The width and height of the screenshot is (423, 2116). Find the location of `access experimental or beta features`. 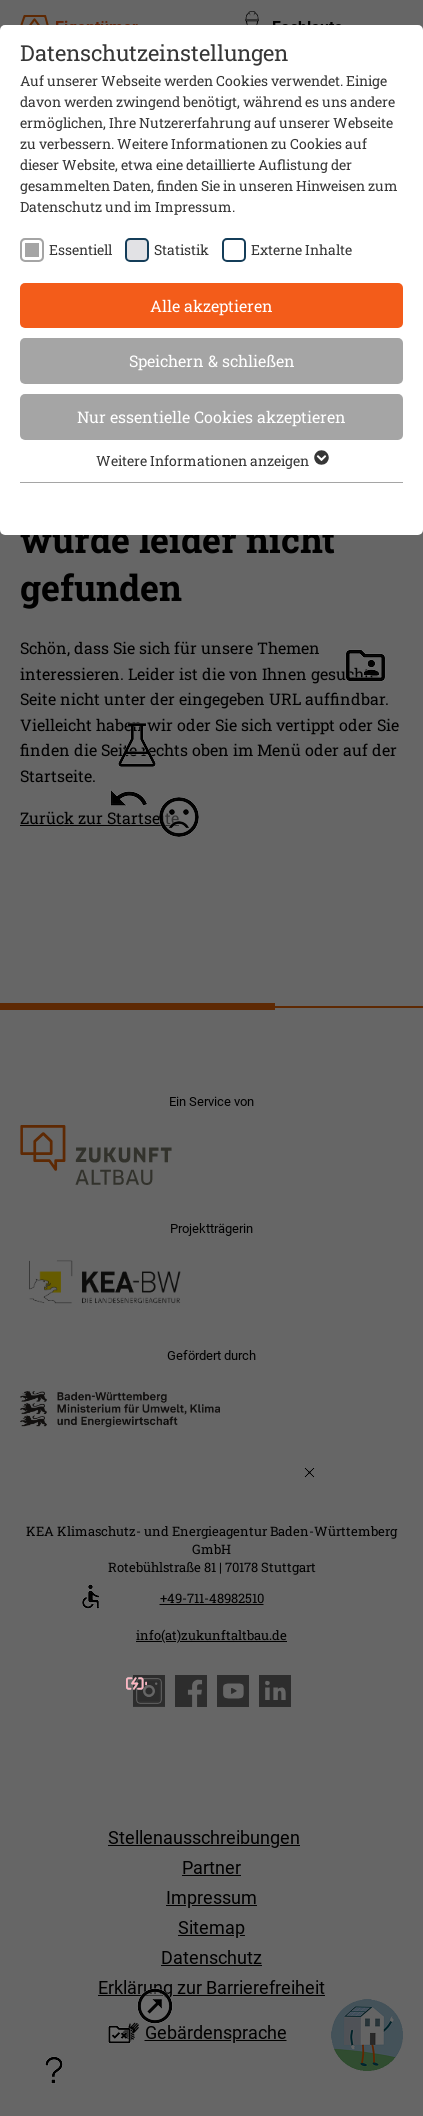

access experimental or beta features is located at coordinates (137, 745).